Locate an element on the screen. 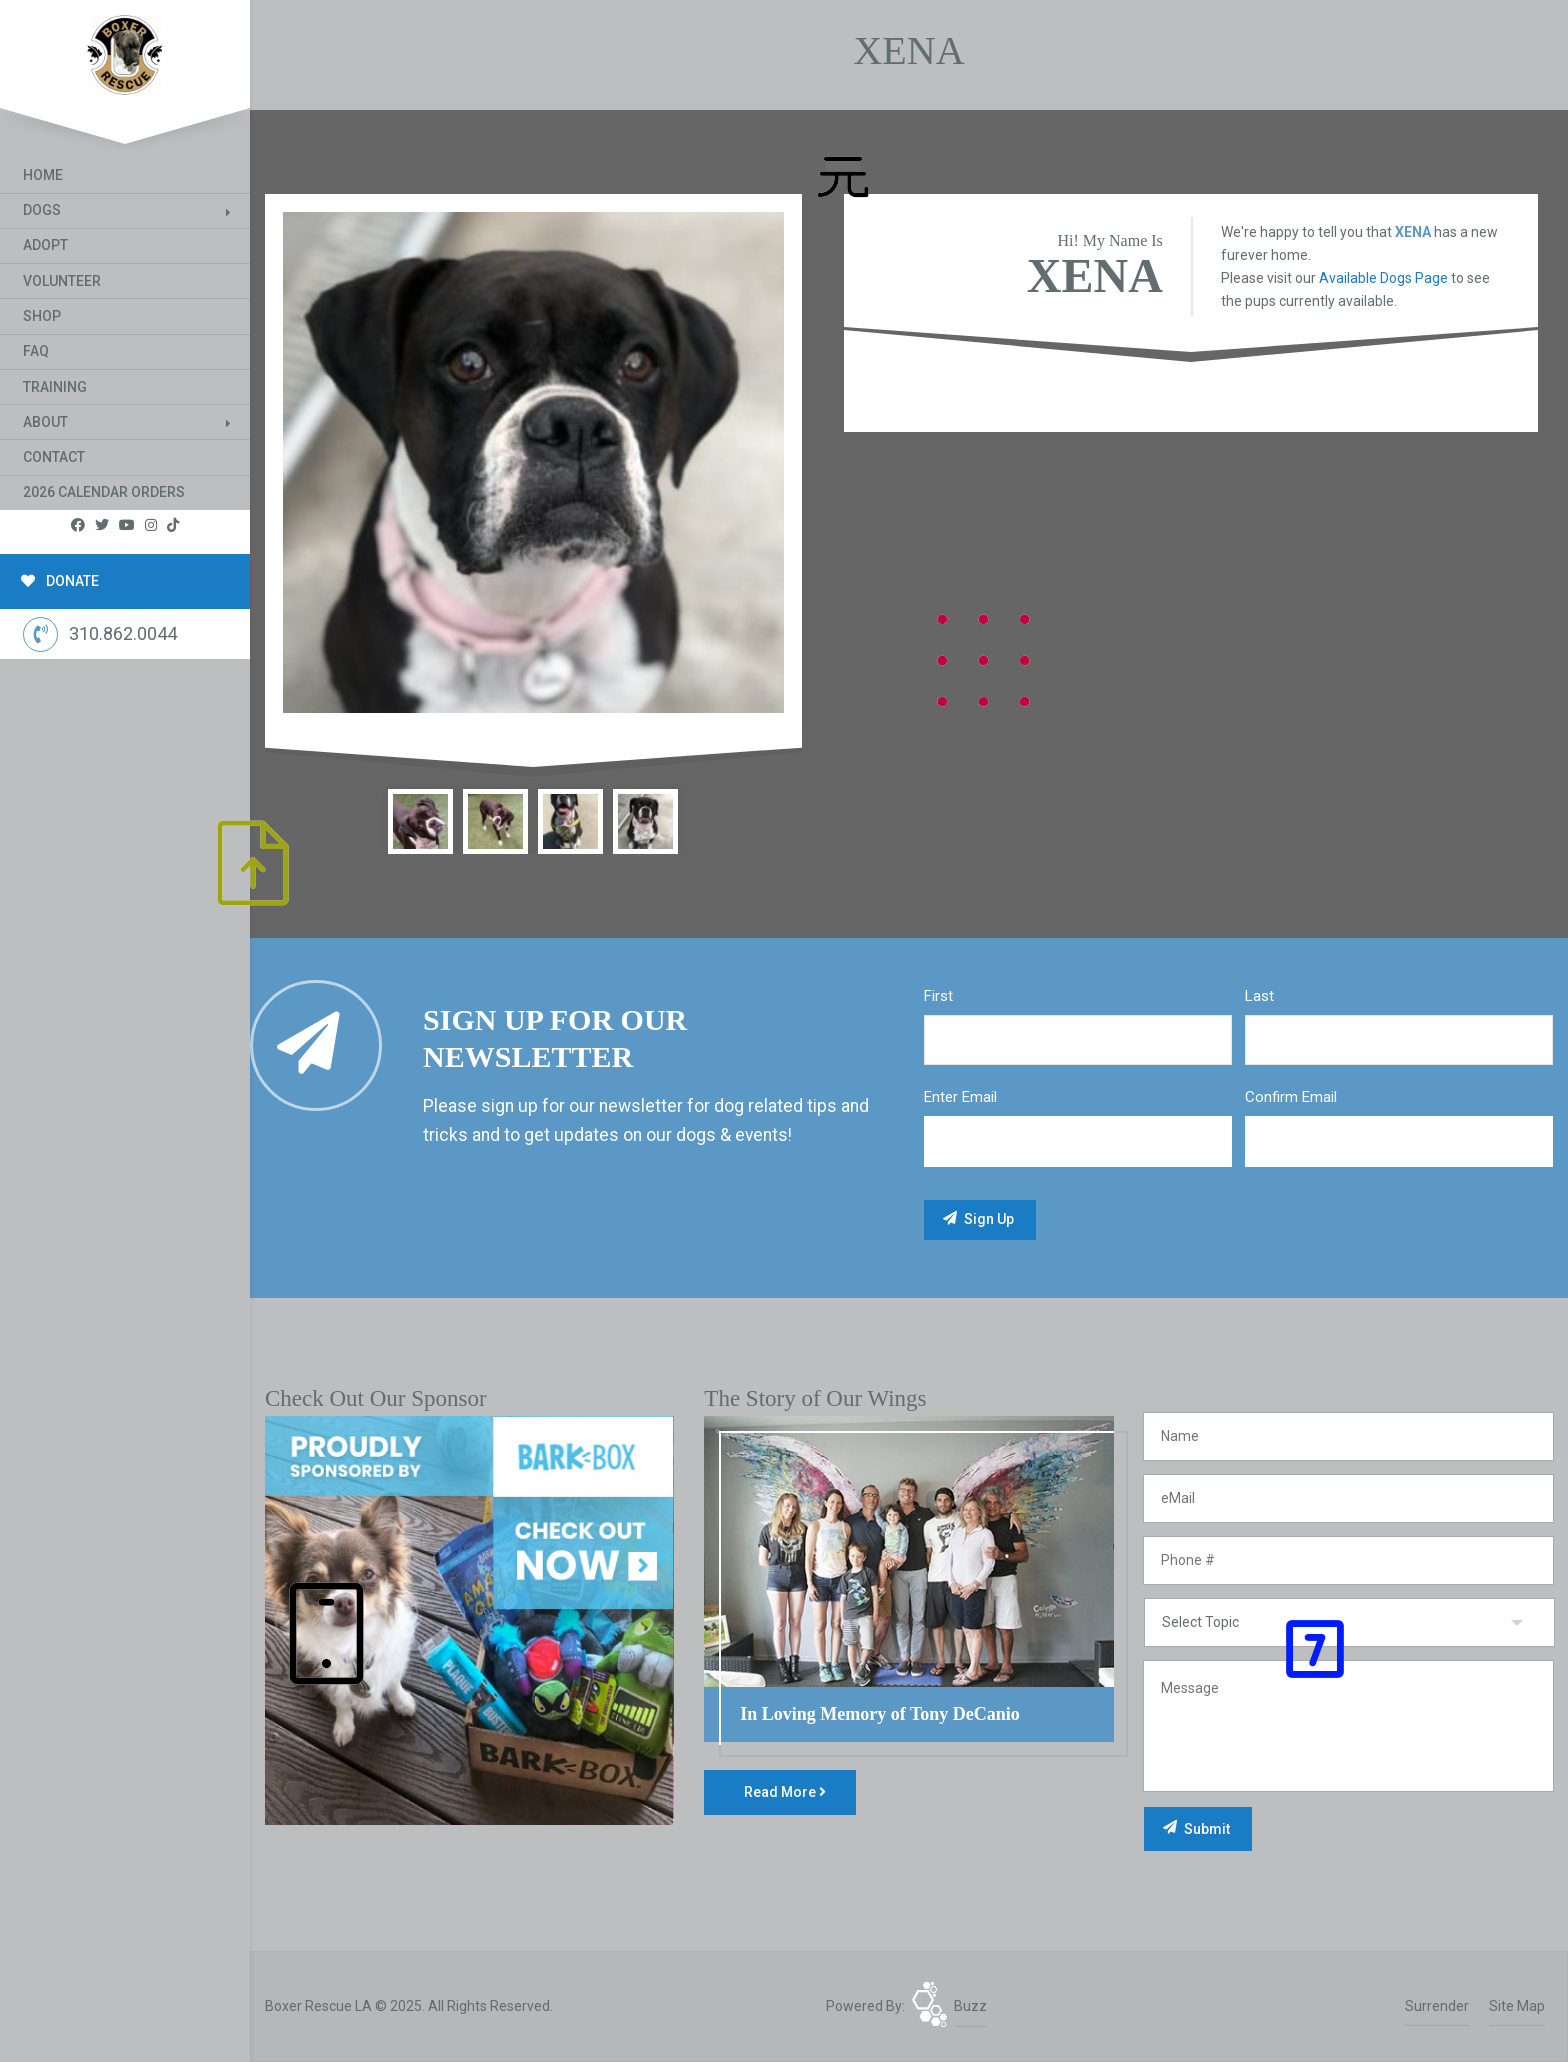  open app drawer or launcher menu is located at coordinates (983, 660).